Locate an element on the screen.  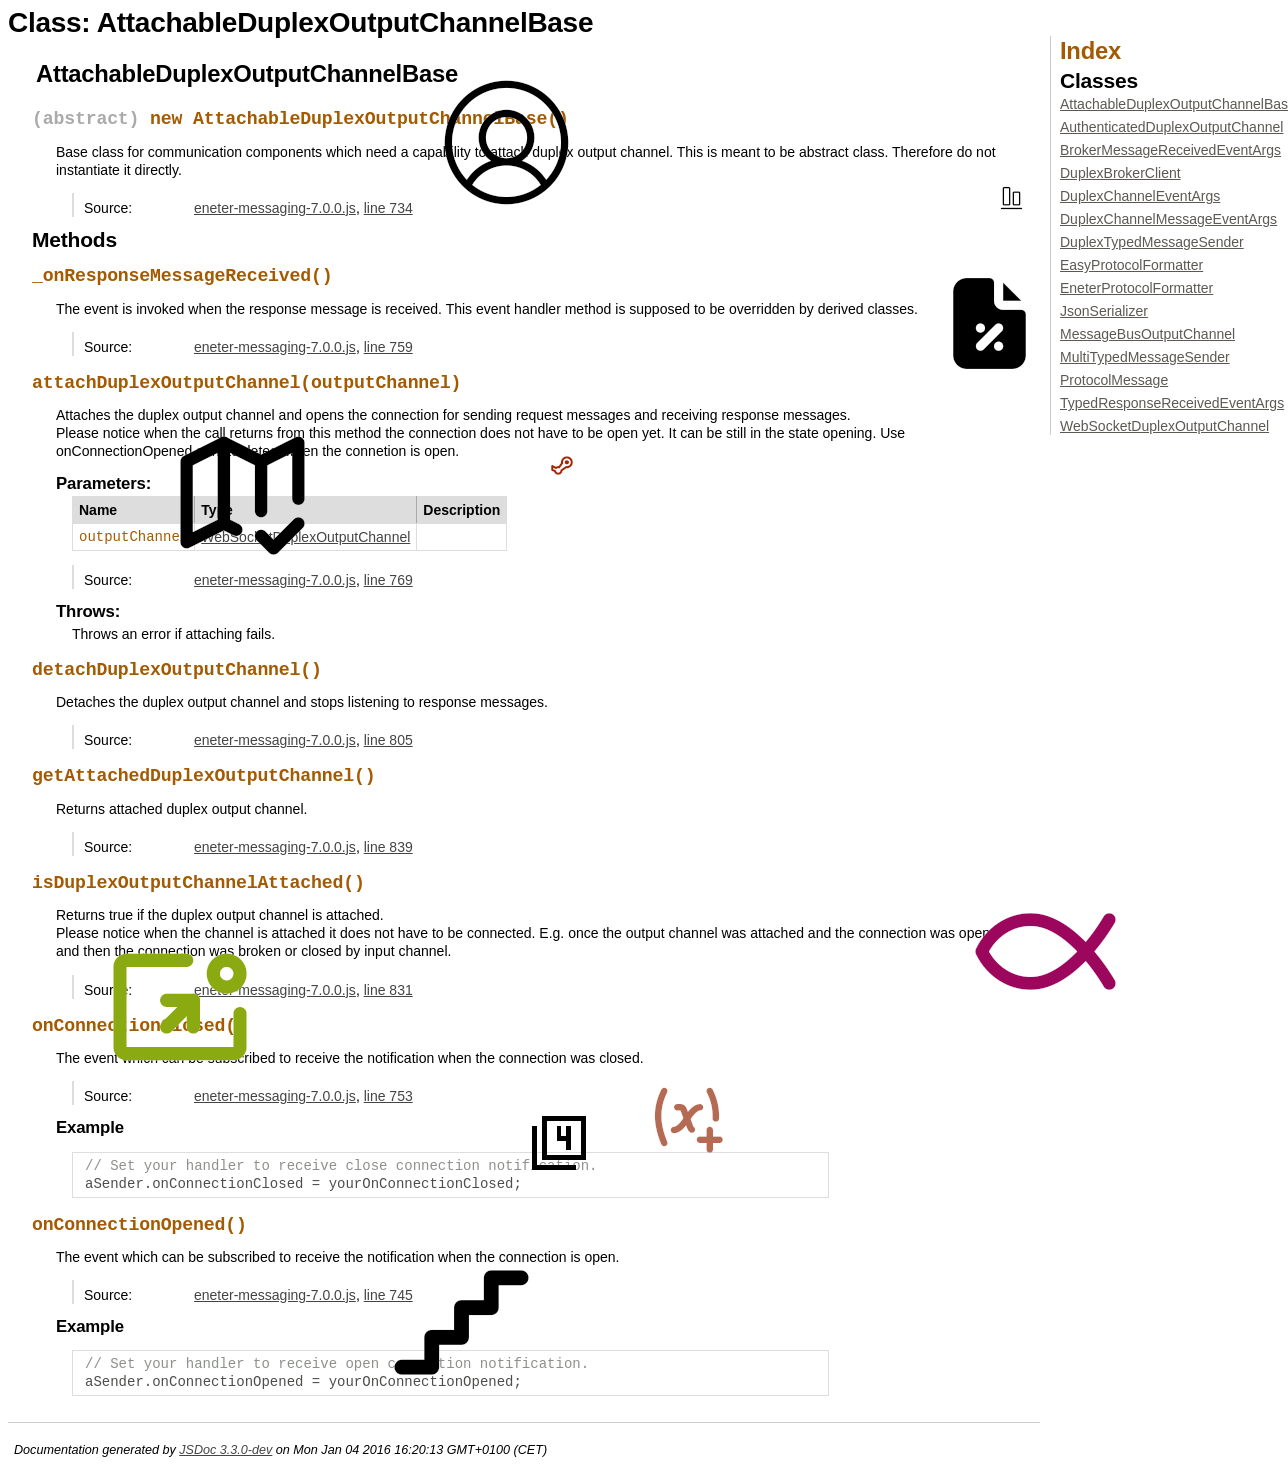
select filter option 4 is located at coordinates (559, 1143).